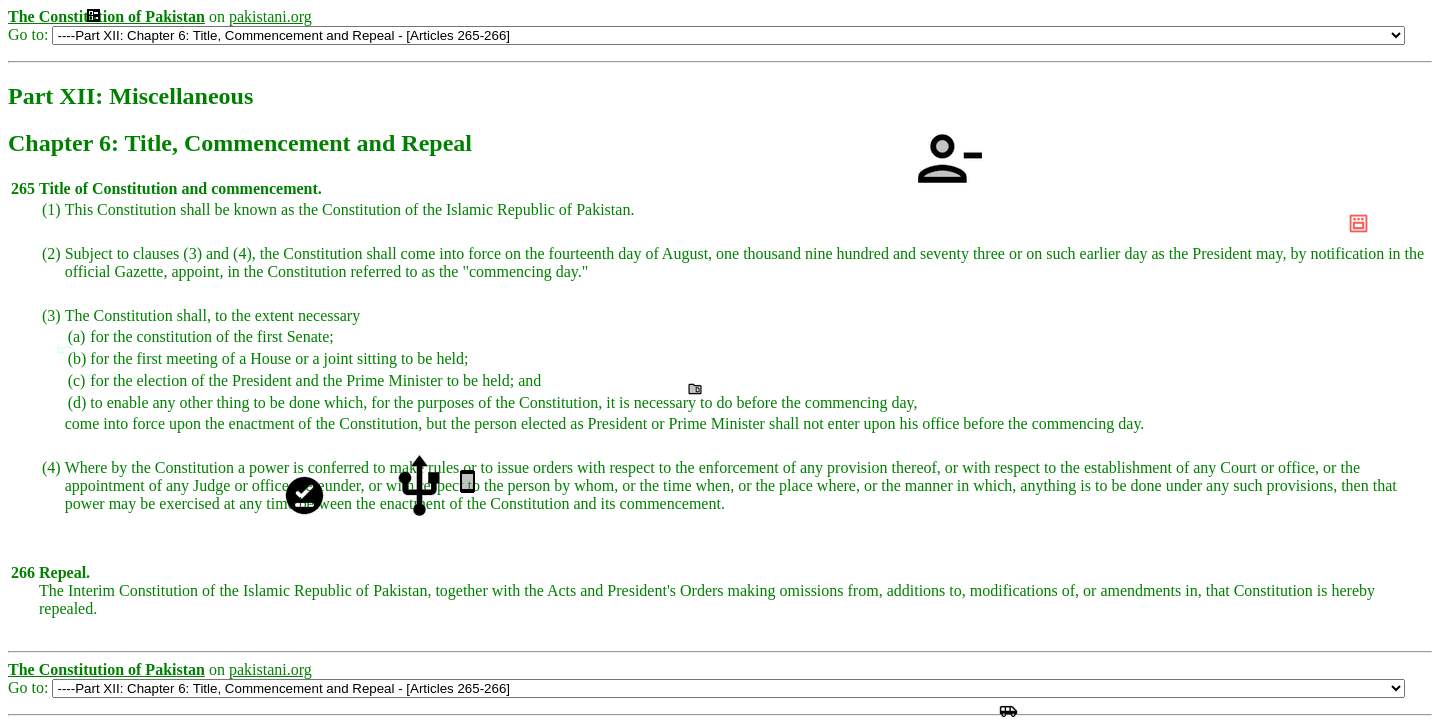 Image resolution: width=1440 pixels, height=724 pixels. What do you see at coordinates (1358, 223) in the screenshot?
I see `access oven or cooking appliance controls` at bounding box center [1358, 223].